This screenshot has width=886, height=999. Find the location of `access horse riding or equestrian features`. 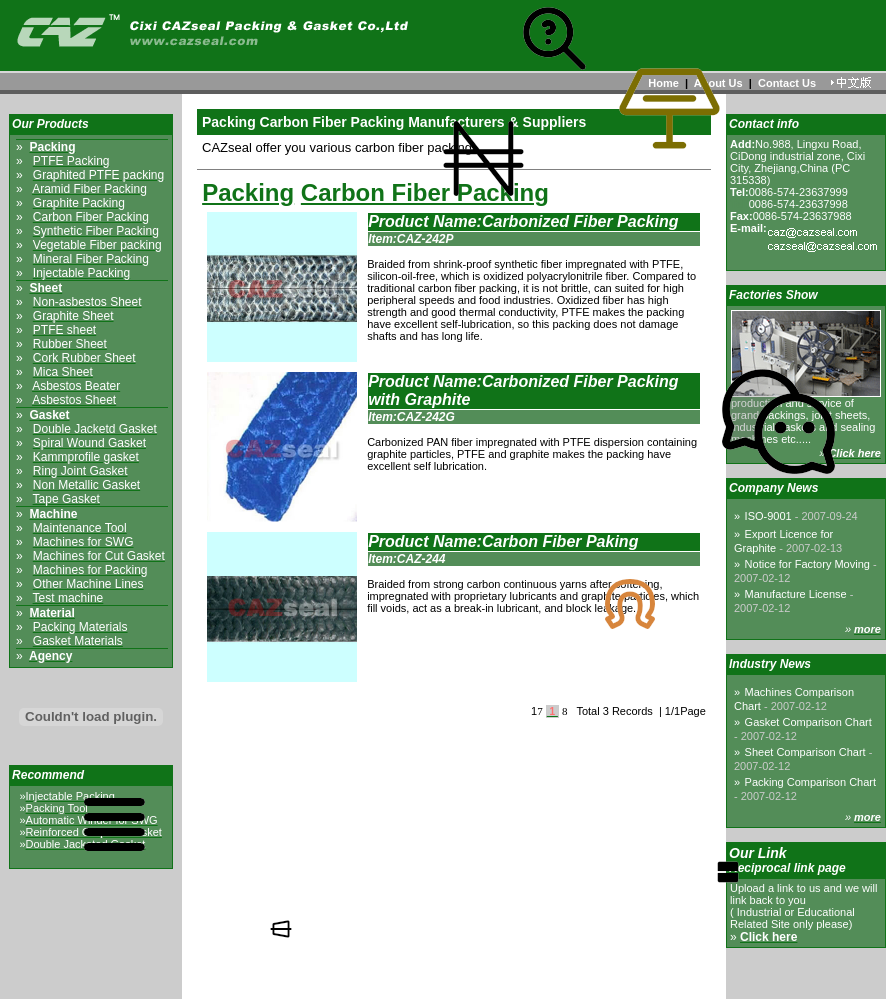

access horse riding or equestrian features is located at coordinates (630, 604).